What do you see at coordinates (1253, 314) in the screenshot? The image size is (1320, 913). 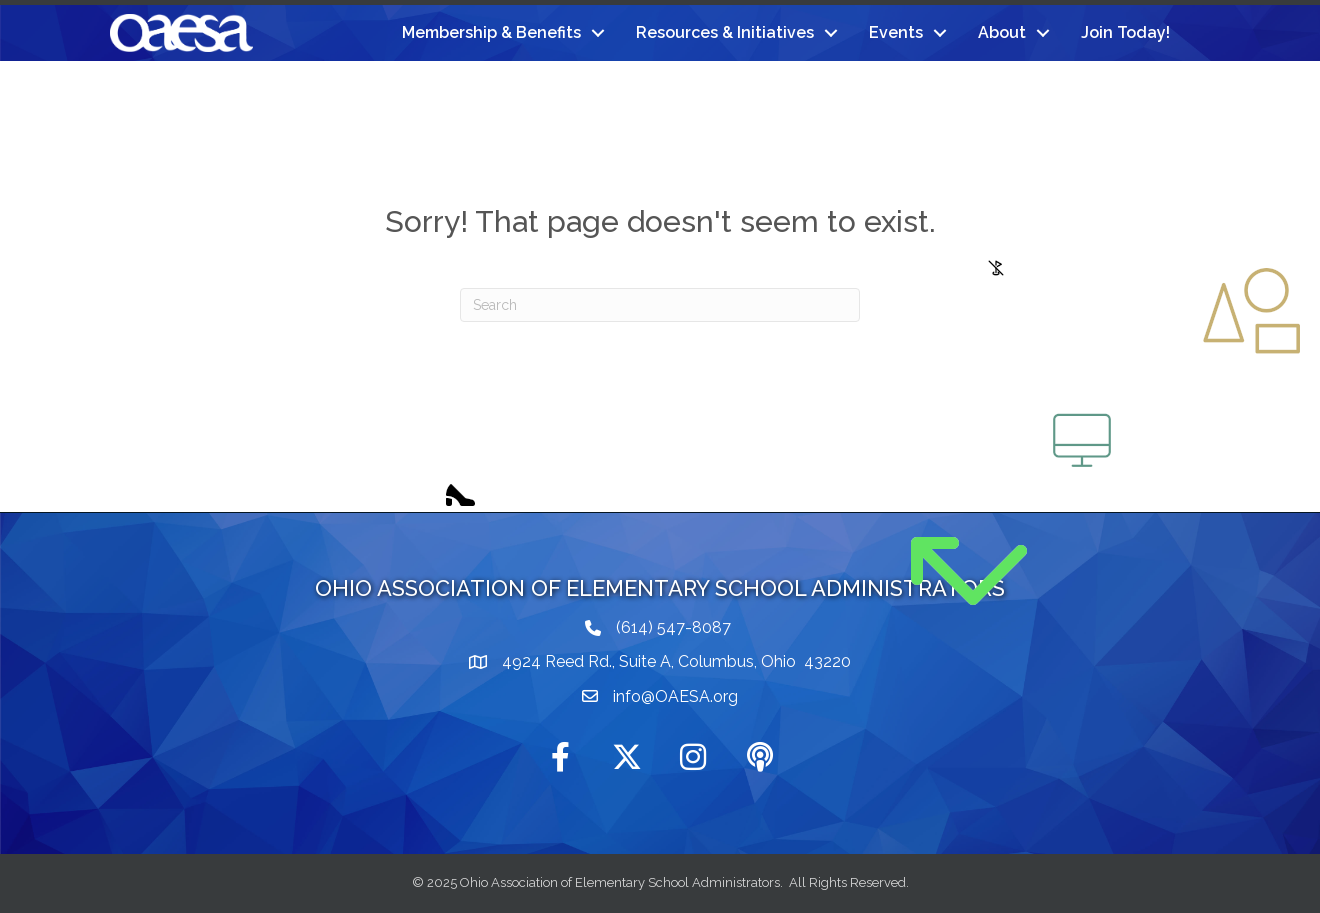 I see `access shape tools or drawing options` at bounding box center [1253, 314].